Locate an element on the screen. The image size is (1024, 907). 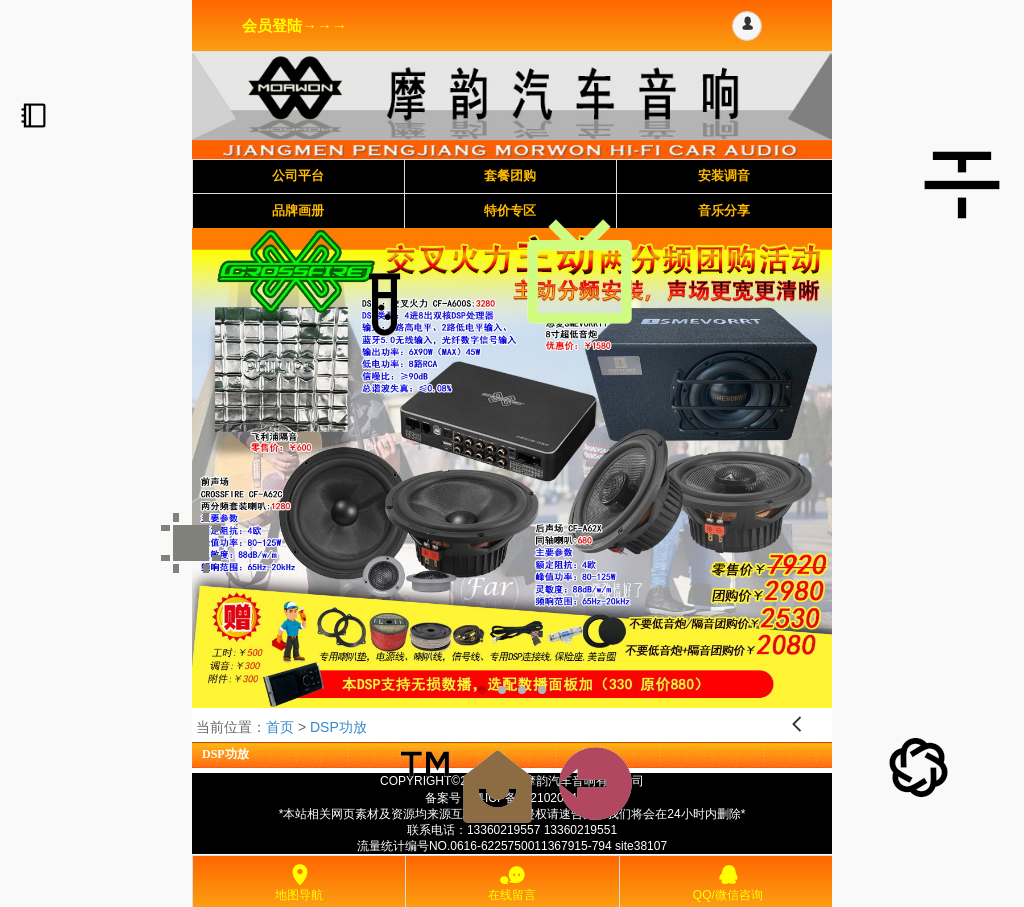
access lab results or test data is located at coordinates (384, 304).